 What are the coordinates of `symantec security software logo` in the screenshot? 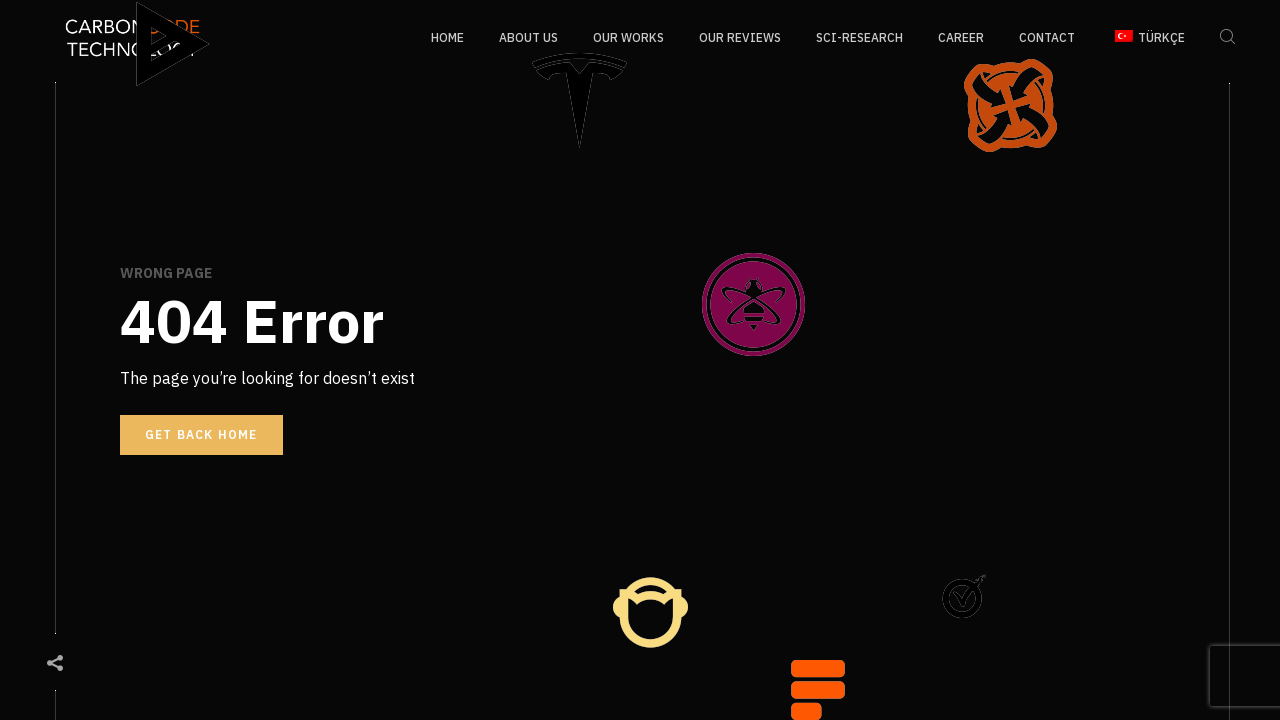 It's located at (964, 596).